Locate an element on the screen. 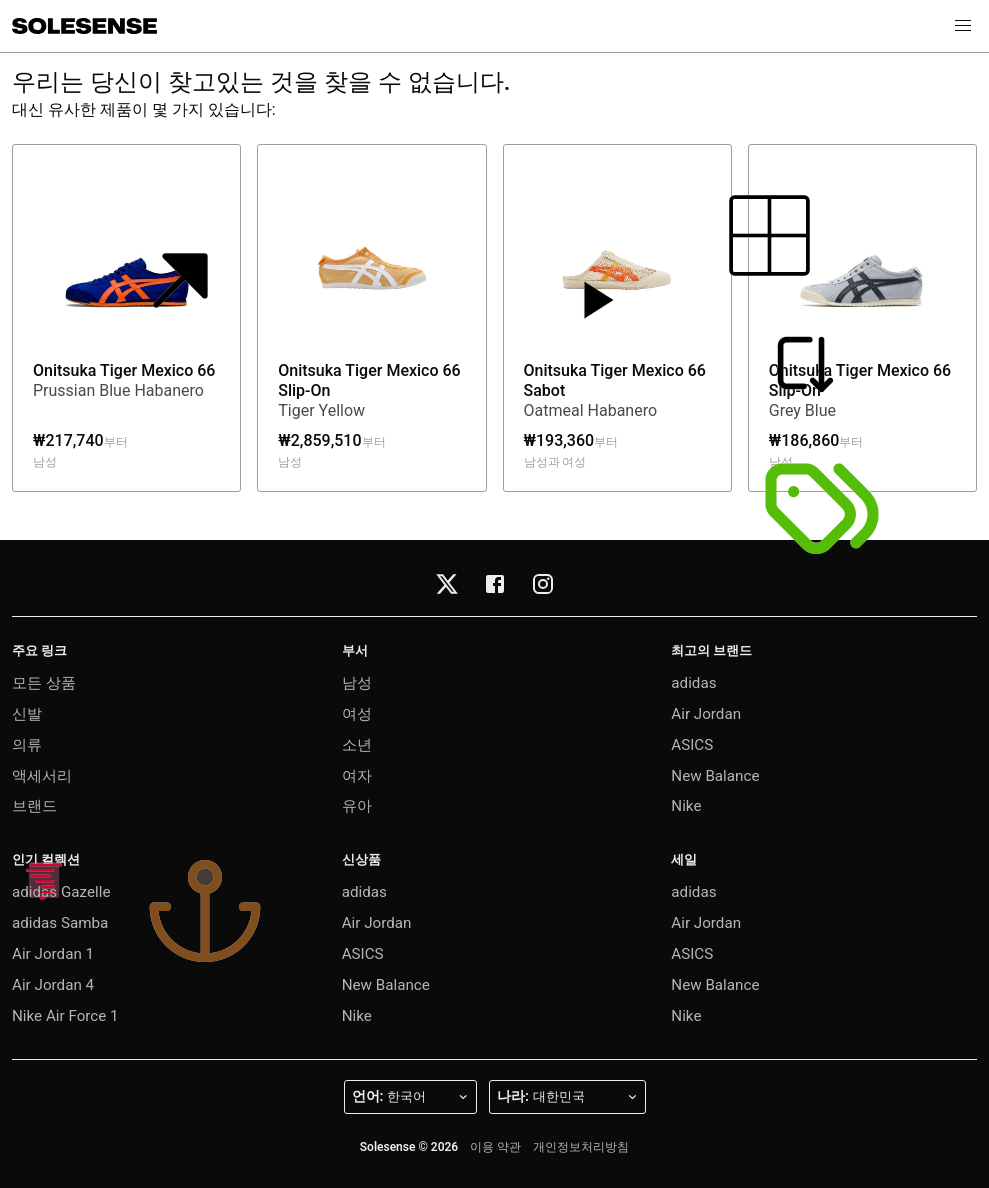  auto-fit content to bottom boundary is located at coordinates (804, 363).